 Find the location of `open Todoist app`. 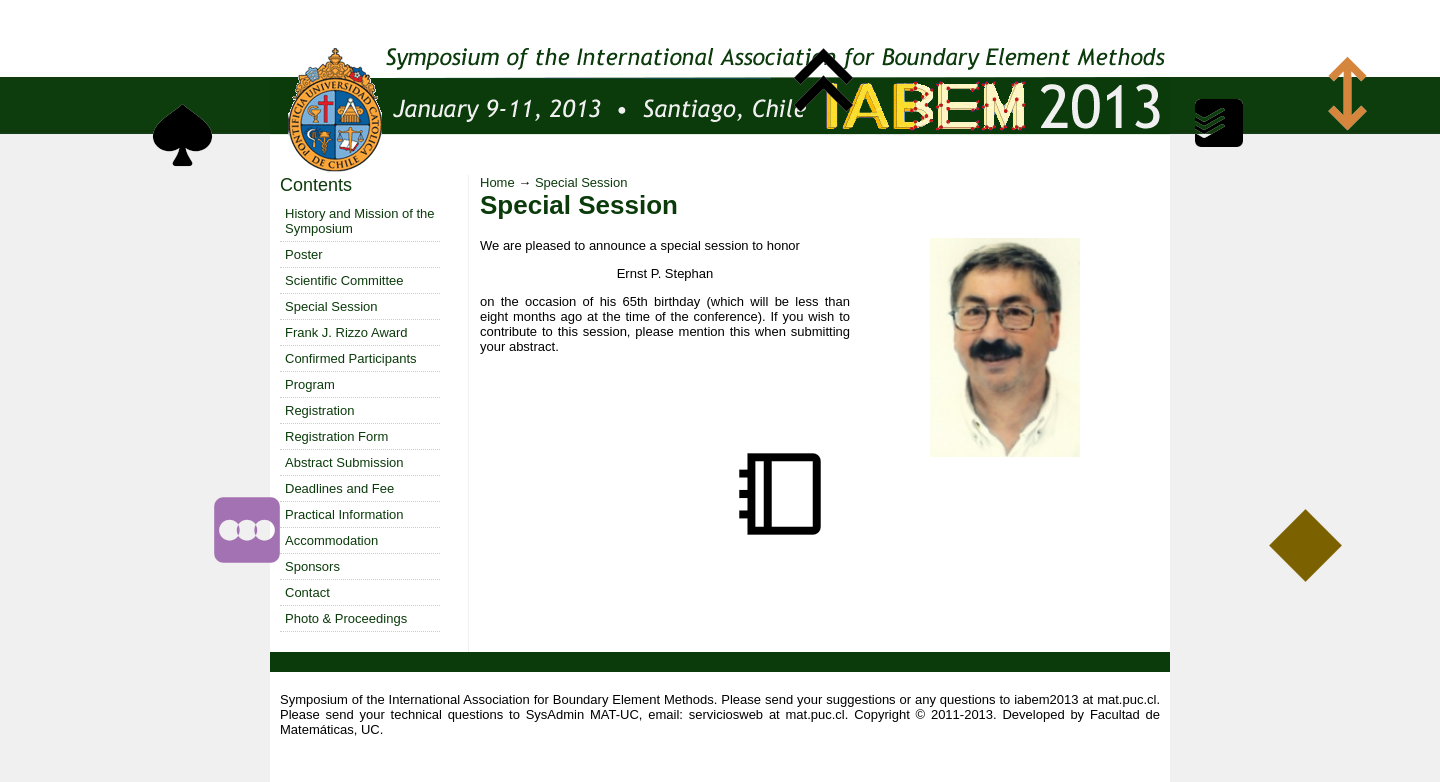

open Todoist app is located at coordinates (1219, 123).